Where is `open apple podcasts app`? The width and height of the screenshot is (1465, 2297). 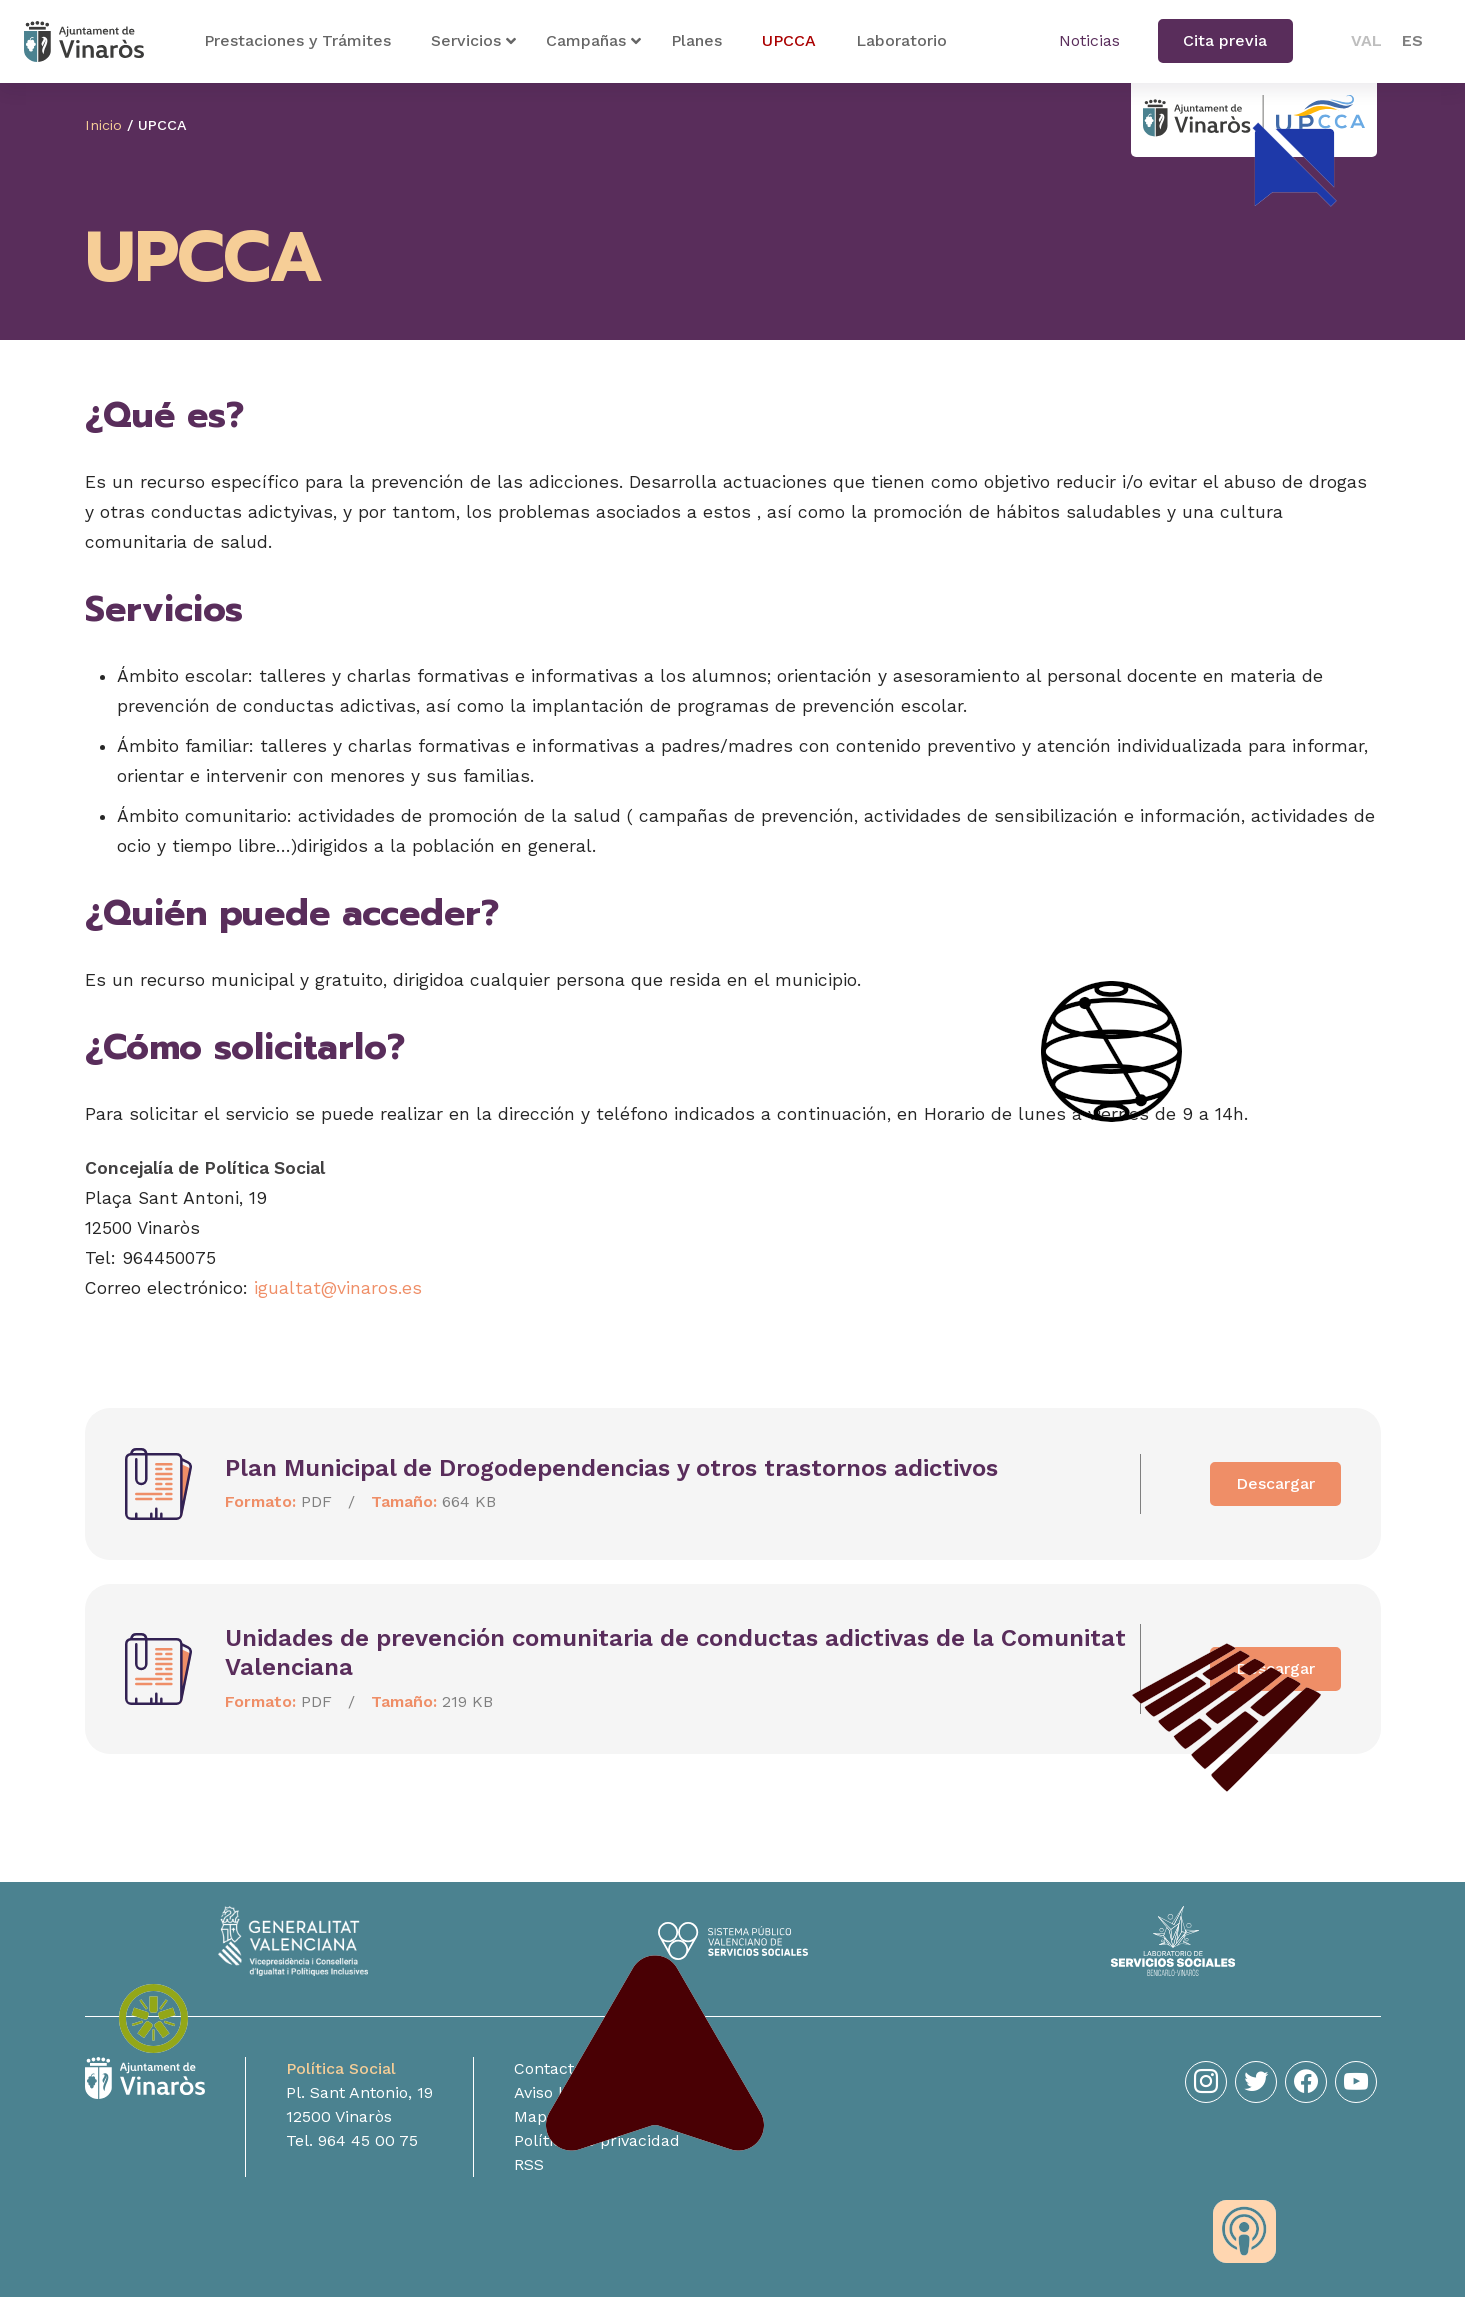 open apple podcasts app is located at coordinates (1244, 2231).